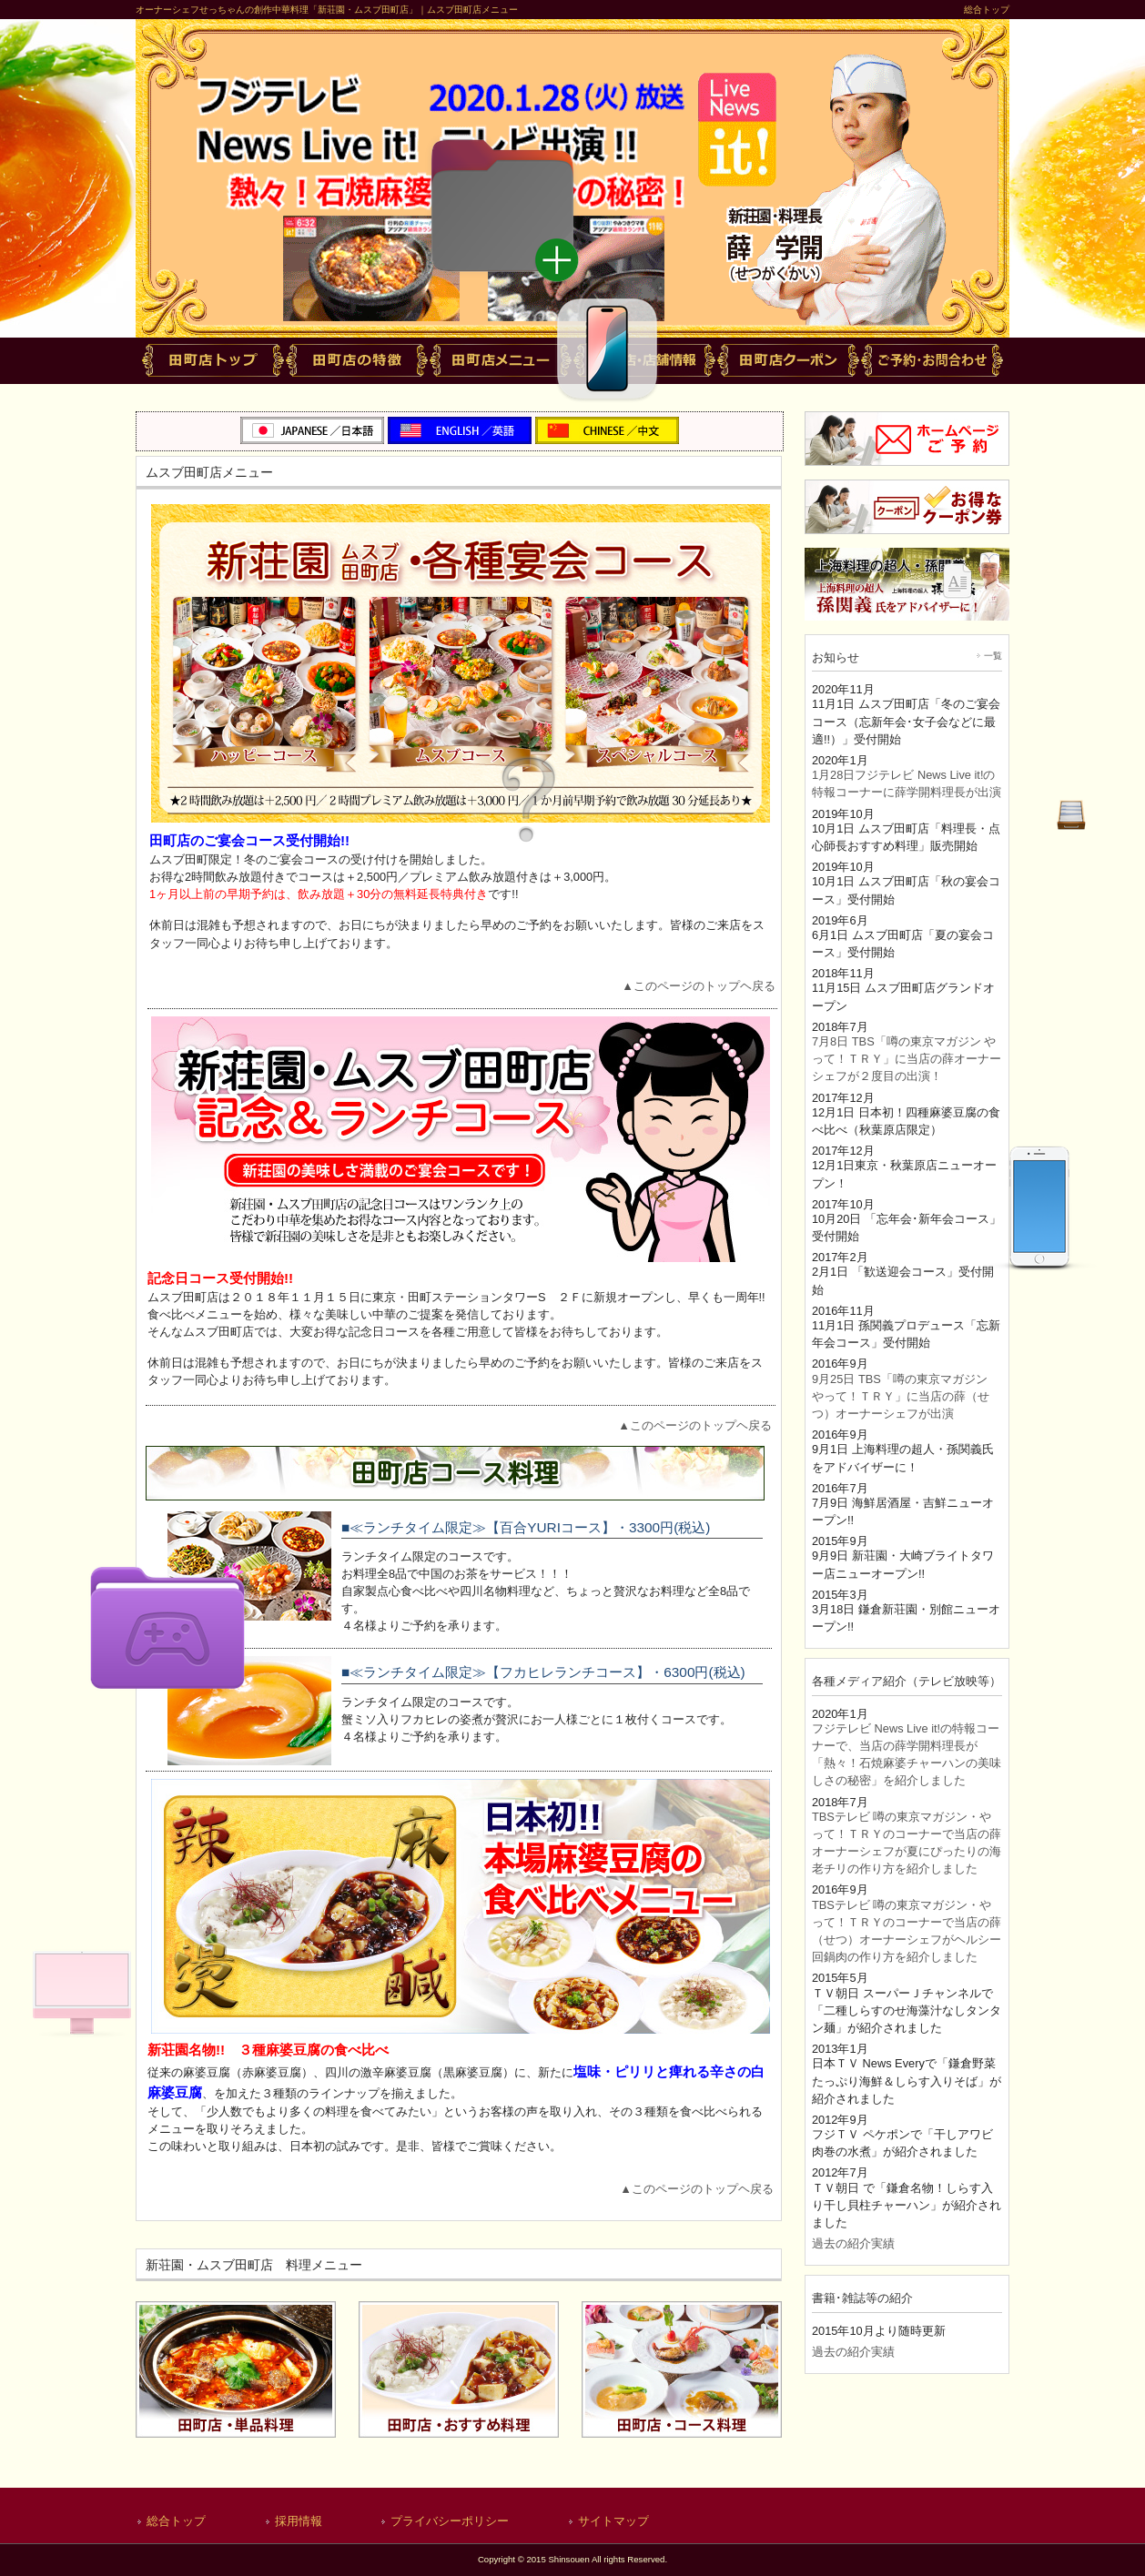  I want to click on connect or sync with iPhone device, so click(1039, 1208).